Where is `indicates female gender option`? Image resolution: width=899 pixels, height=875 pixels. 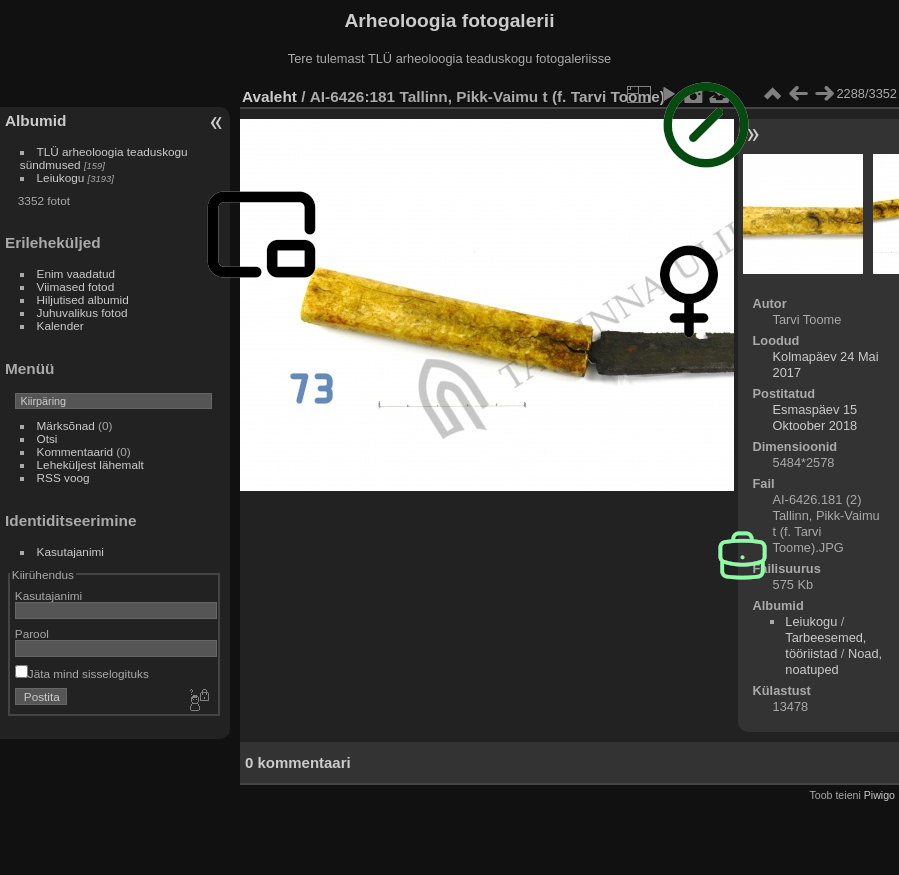
indicates female gender option is located at coordinates (689, 289).